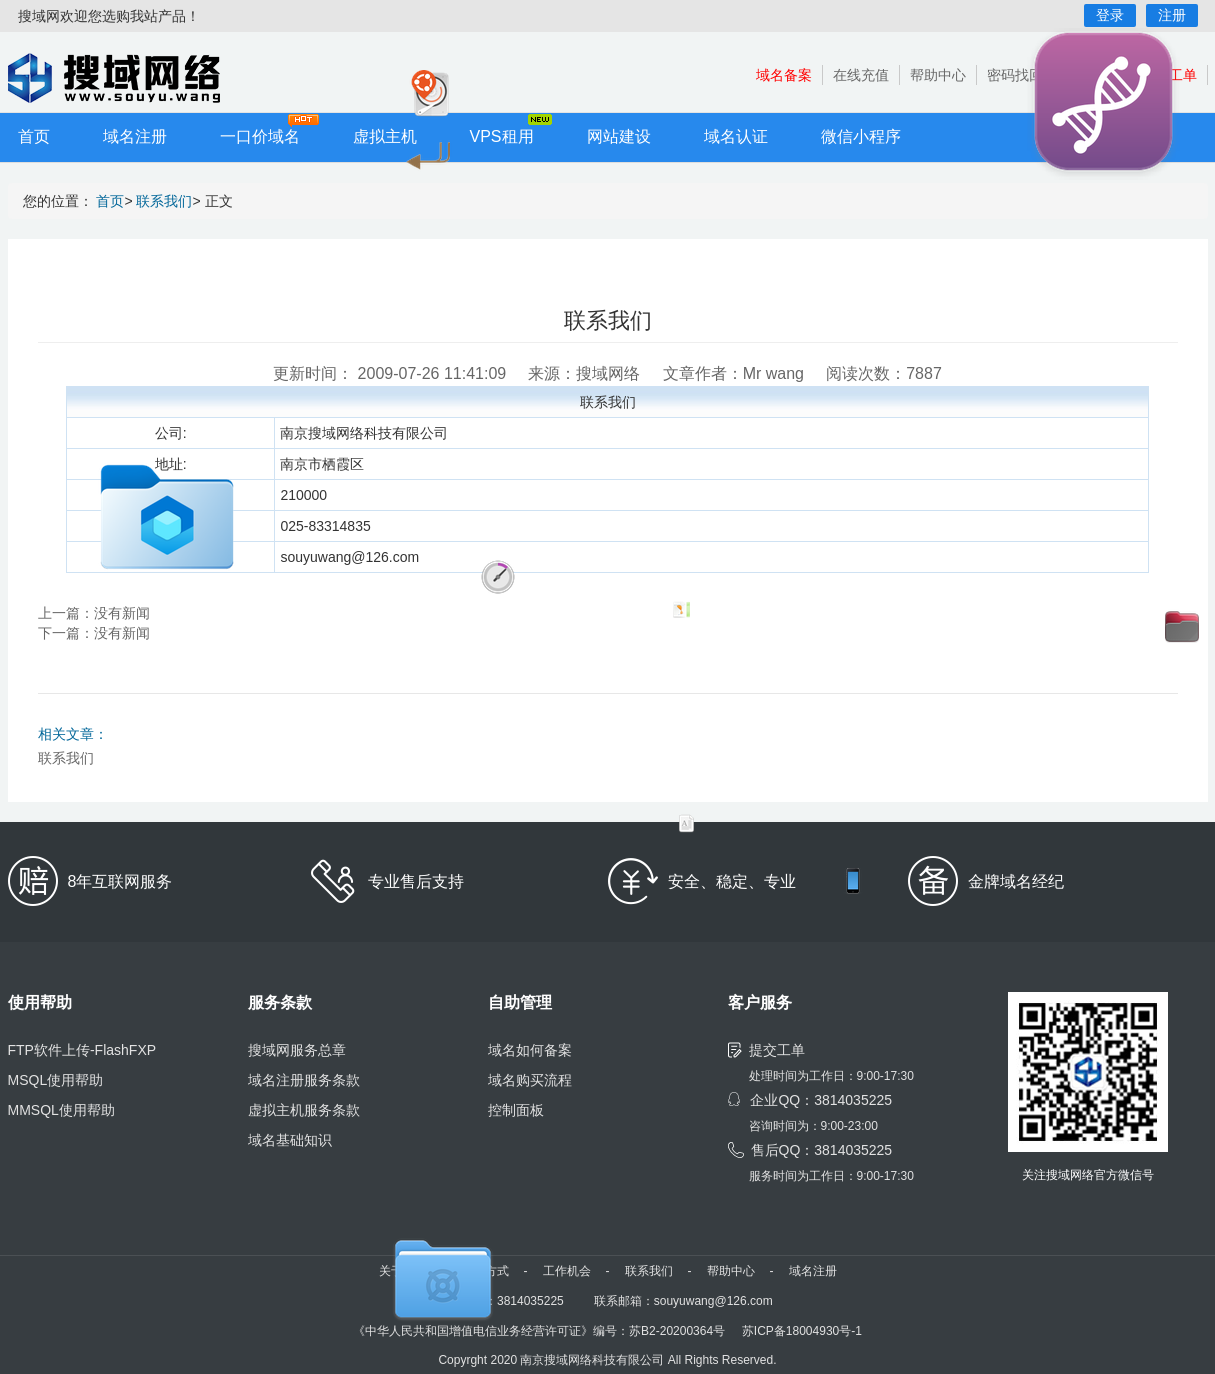  I want to click on access support files and resources, so click(443, 1279).